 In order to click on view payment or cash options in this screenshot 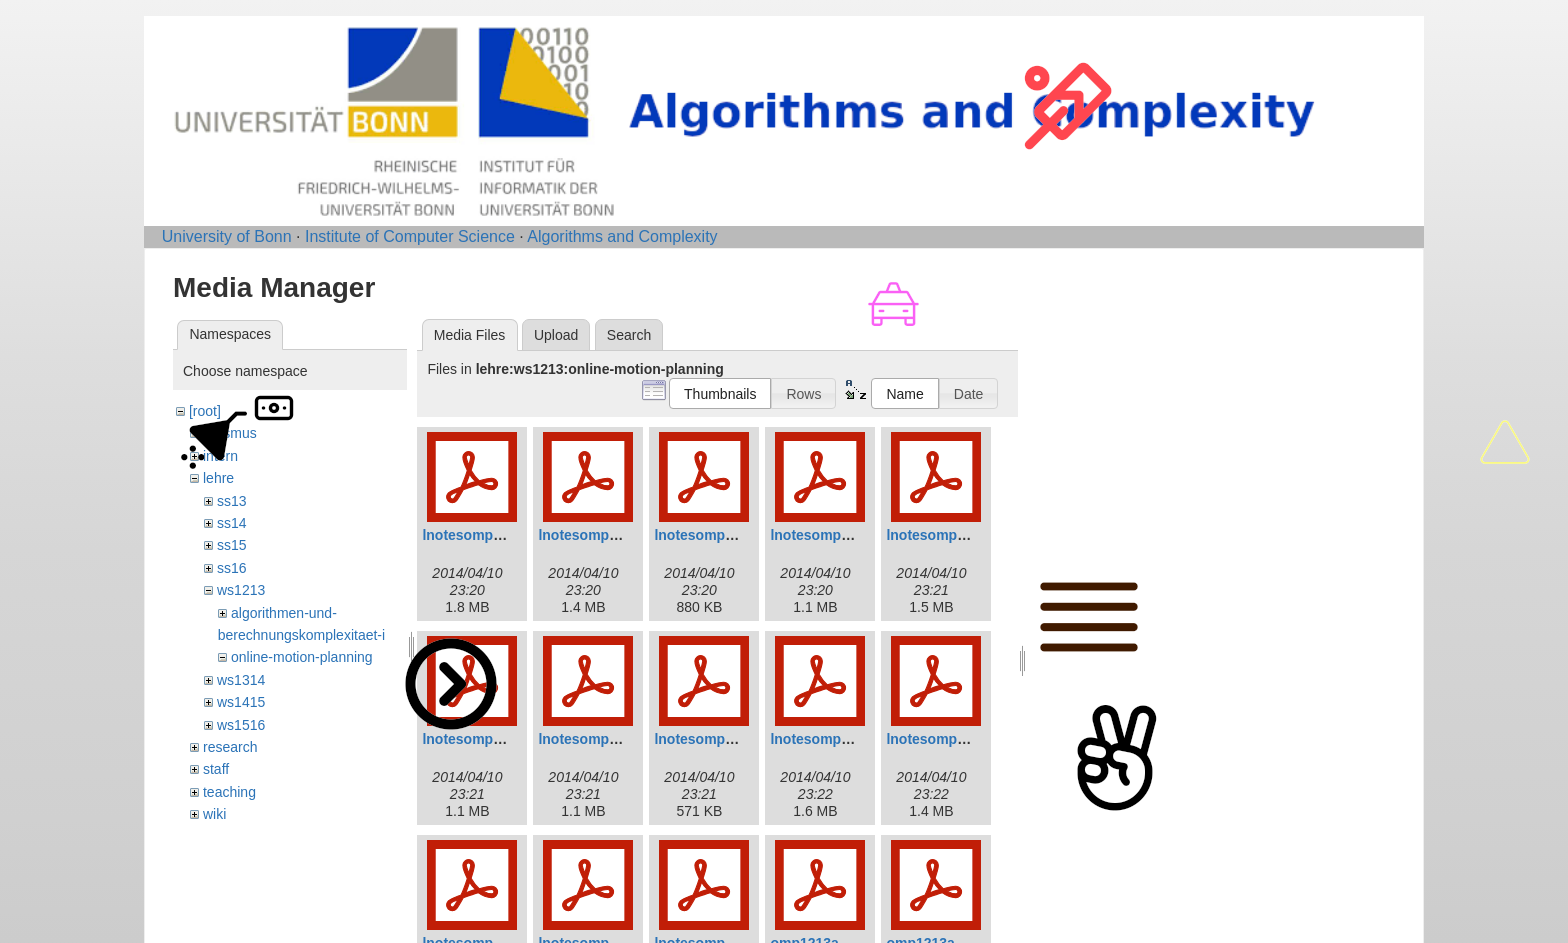, I will do `click(274, 408)`.